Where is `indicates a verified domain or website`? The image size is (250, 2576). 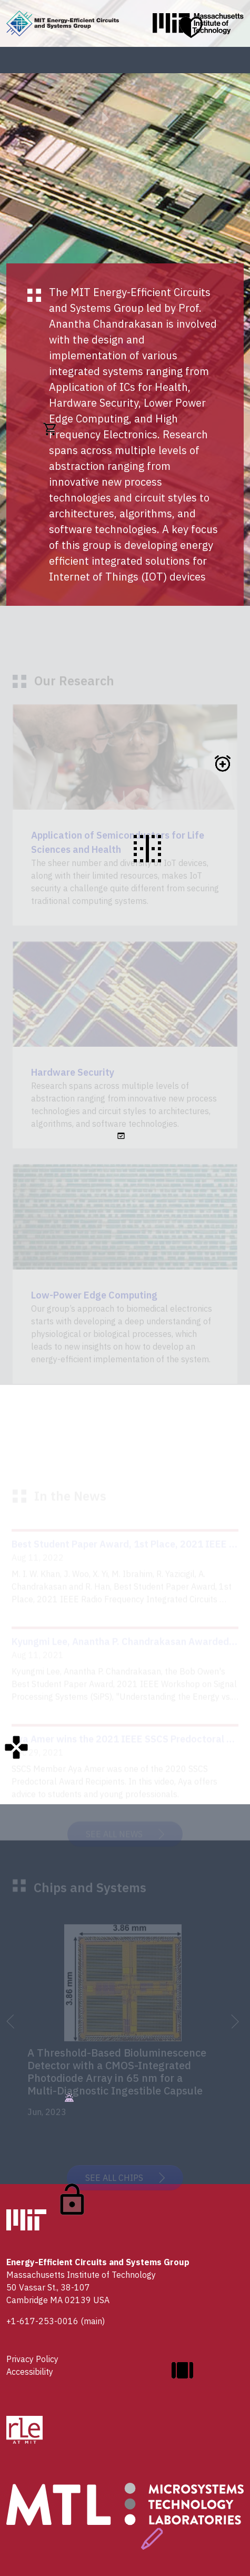
indicates a verified domain or website is located at coordinates (121, 1136).